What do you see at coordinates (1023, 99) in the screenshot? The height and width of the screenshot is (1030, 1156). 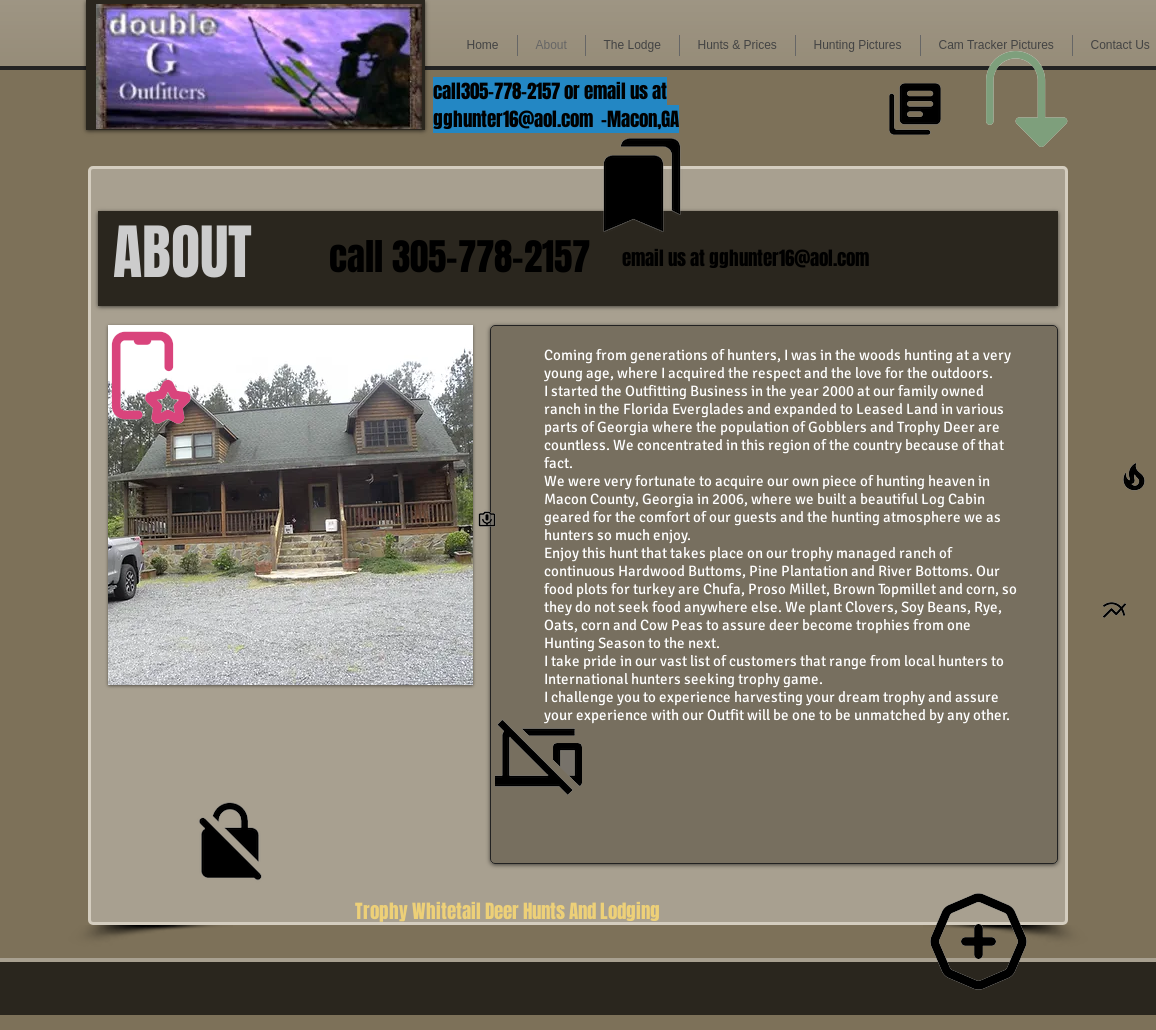 I see `redo or repeat last action` at bounding box center [1023, 99].